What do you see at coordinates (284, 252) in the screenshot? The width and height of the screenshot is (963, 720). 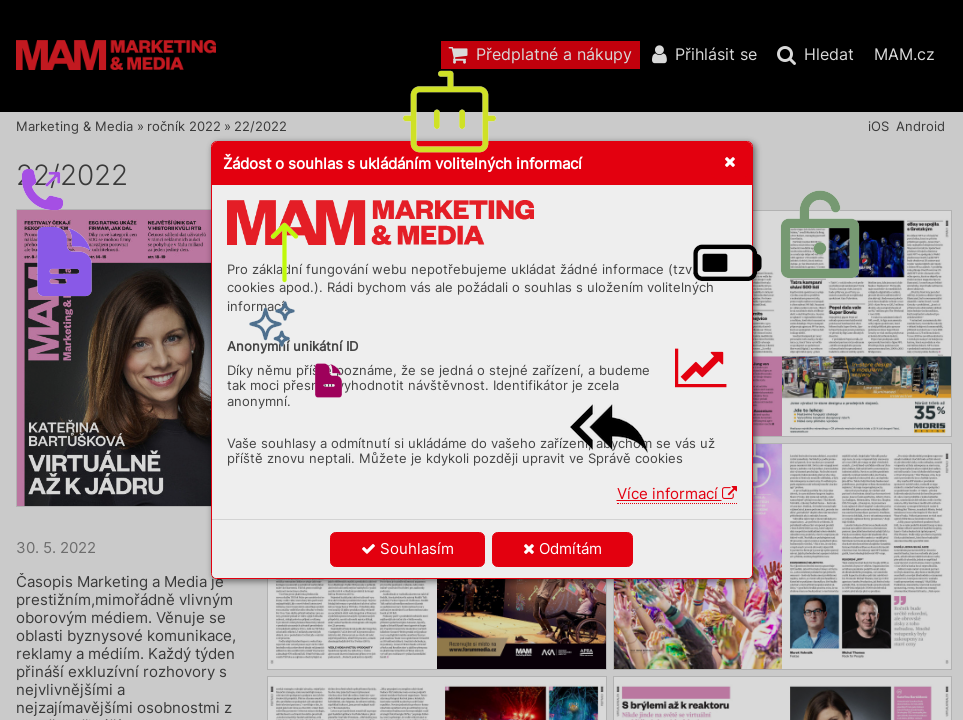 I see `scroll to top of page` at bounding box center [284, 252].